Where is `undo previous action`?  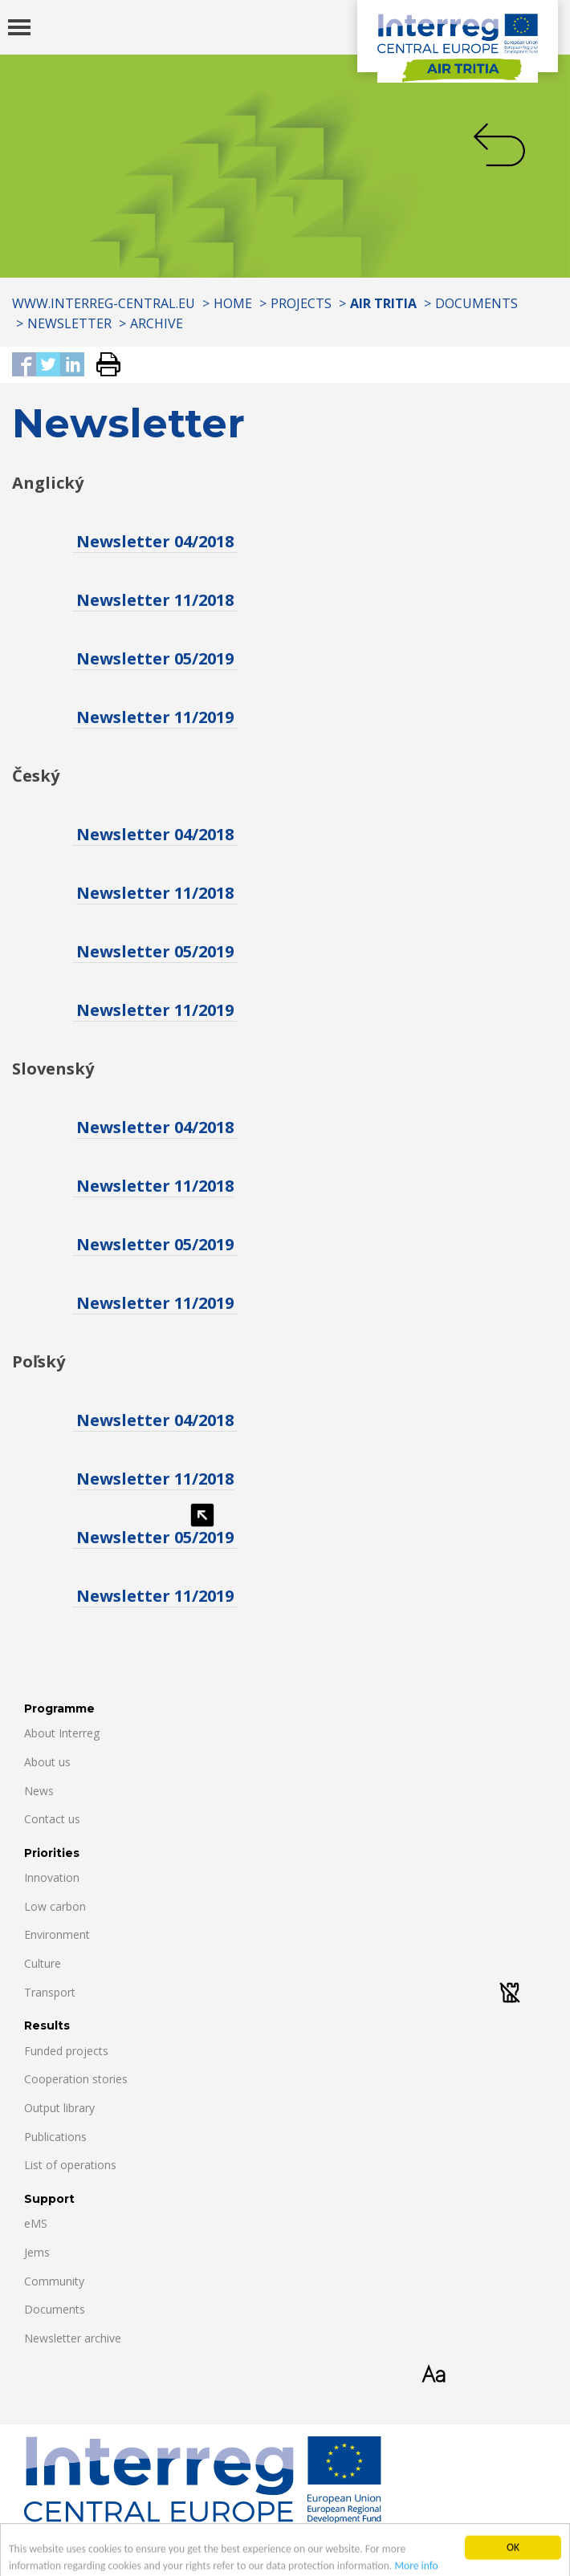 undo previous action is located at coordinates (499, 147).